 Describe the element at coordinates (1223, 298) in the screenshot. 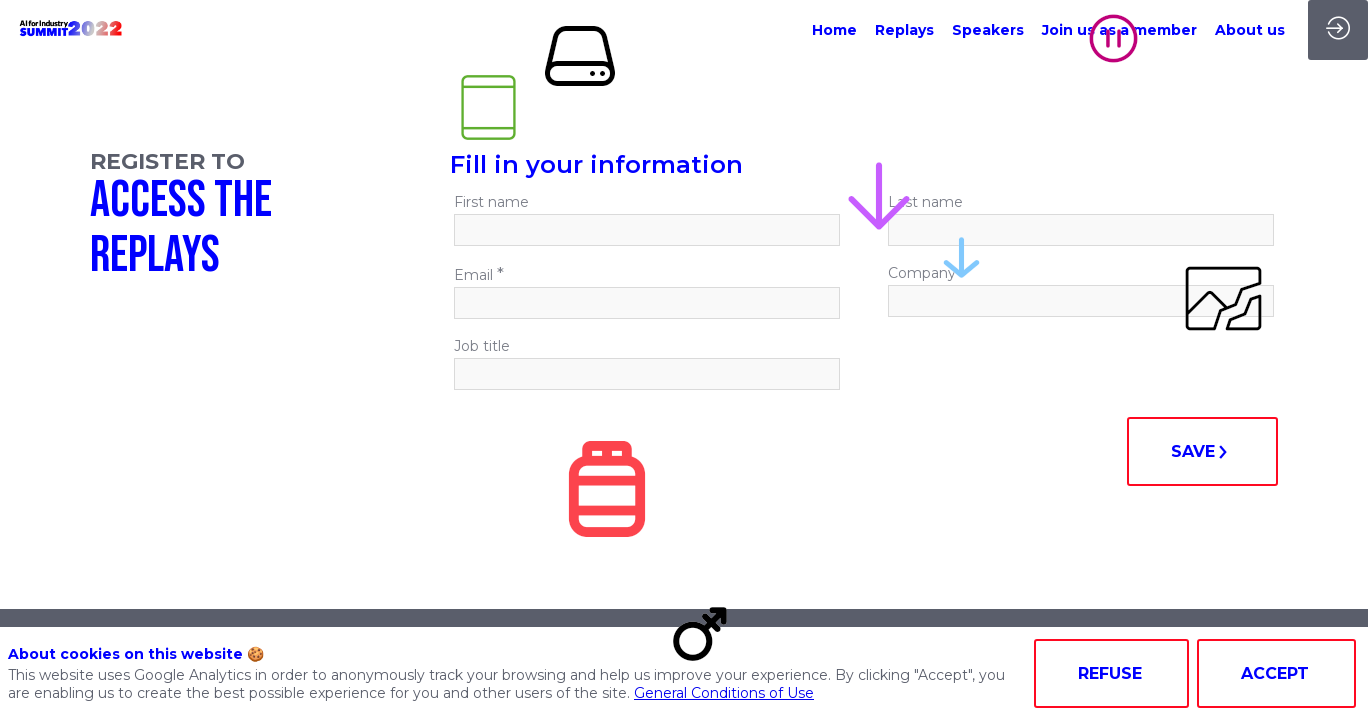

I see `indicates a broken or corrupted image file` at that location.